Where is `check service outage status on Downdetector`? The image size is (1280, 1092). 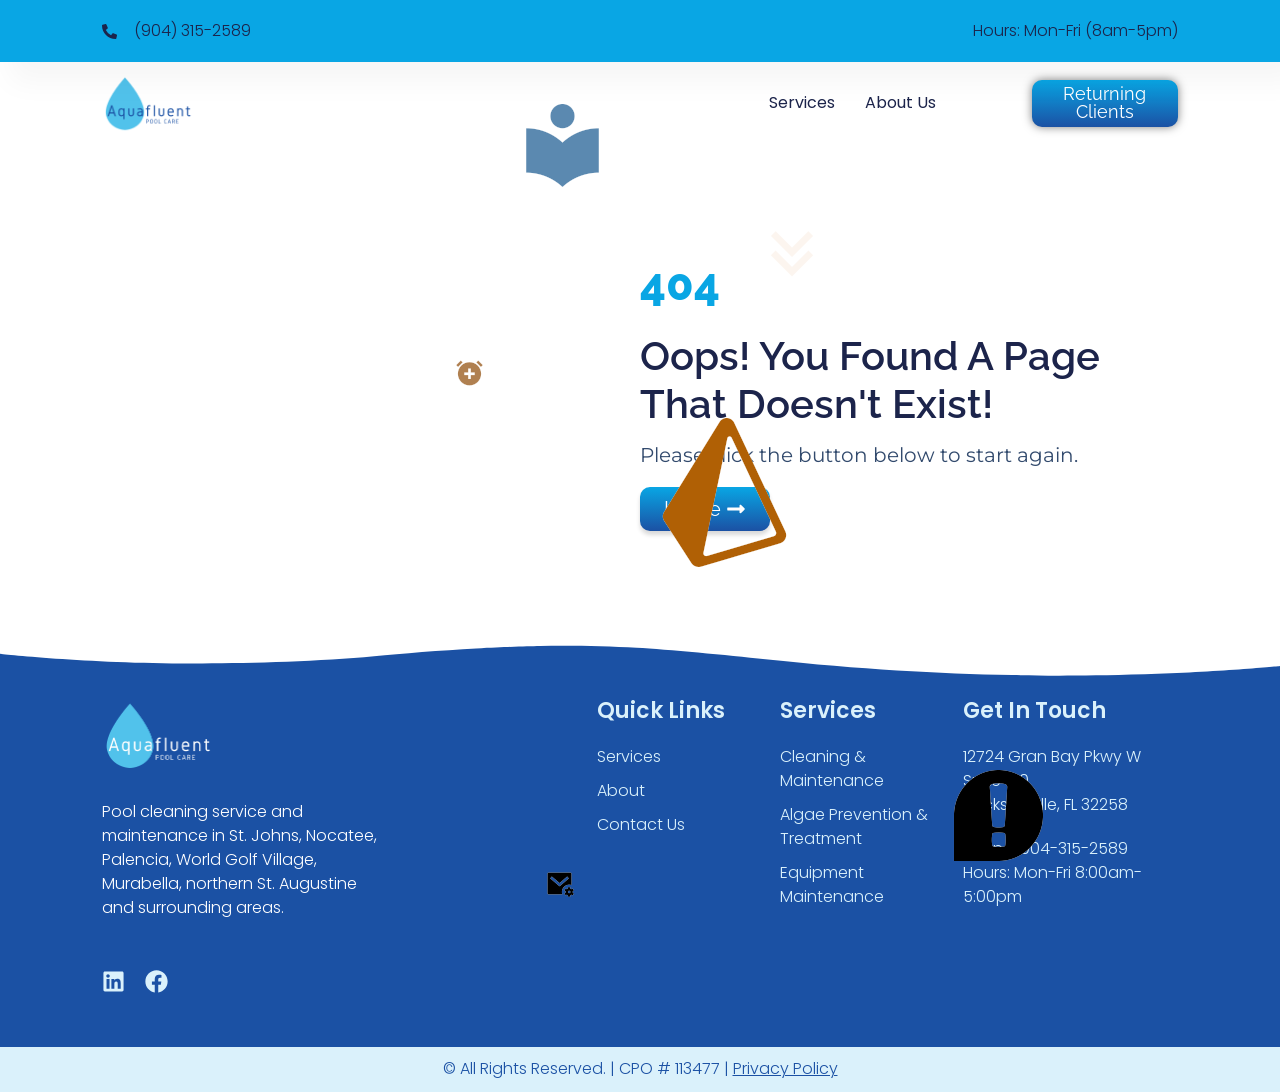
check service outage status on Downdetector is located at coordinates (998, 815).